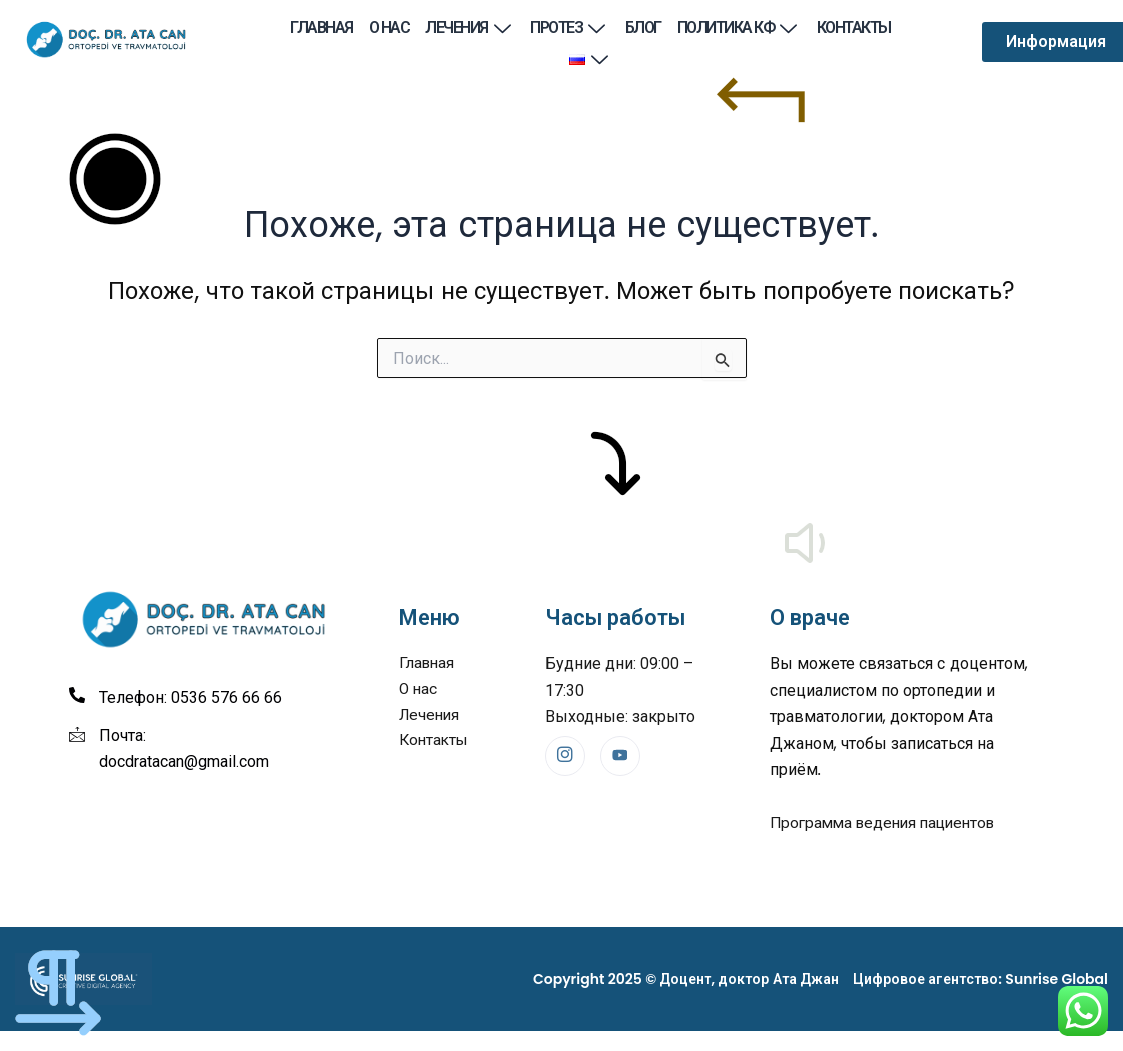  Describe the element at coordinates (761, 100) in the screenshot. I see `go back to previous screen` at that location.